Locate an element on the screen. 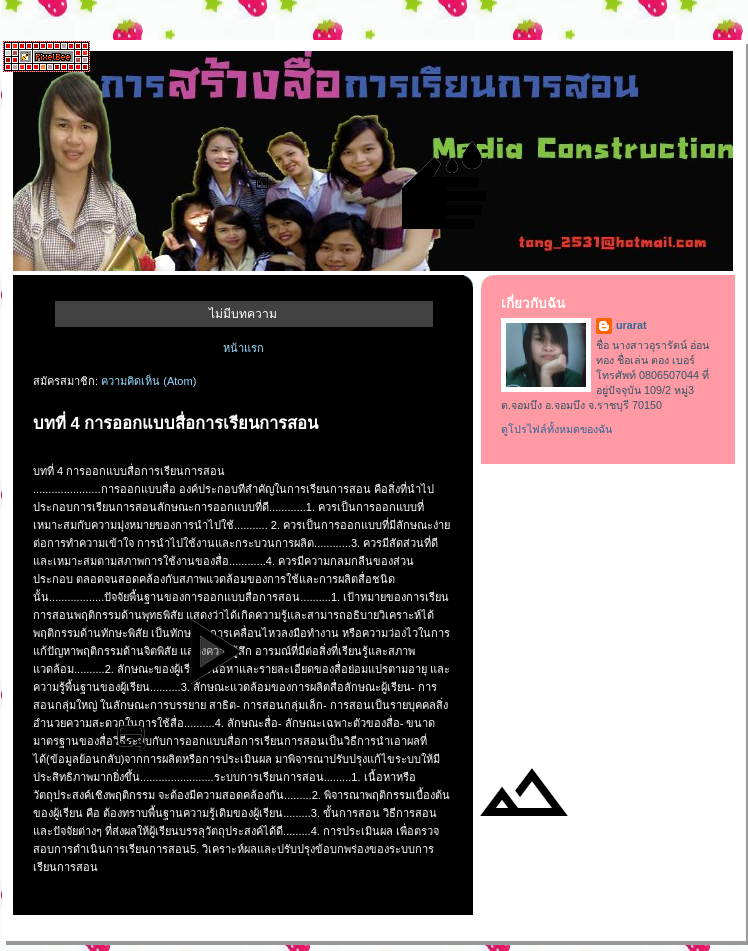 Image resolution: width=748 pixels, height=951 pixels. play media or video content is located at coordinates (209, 651).